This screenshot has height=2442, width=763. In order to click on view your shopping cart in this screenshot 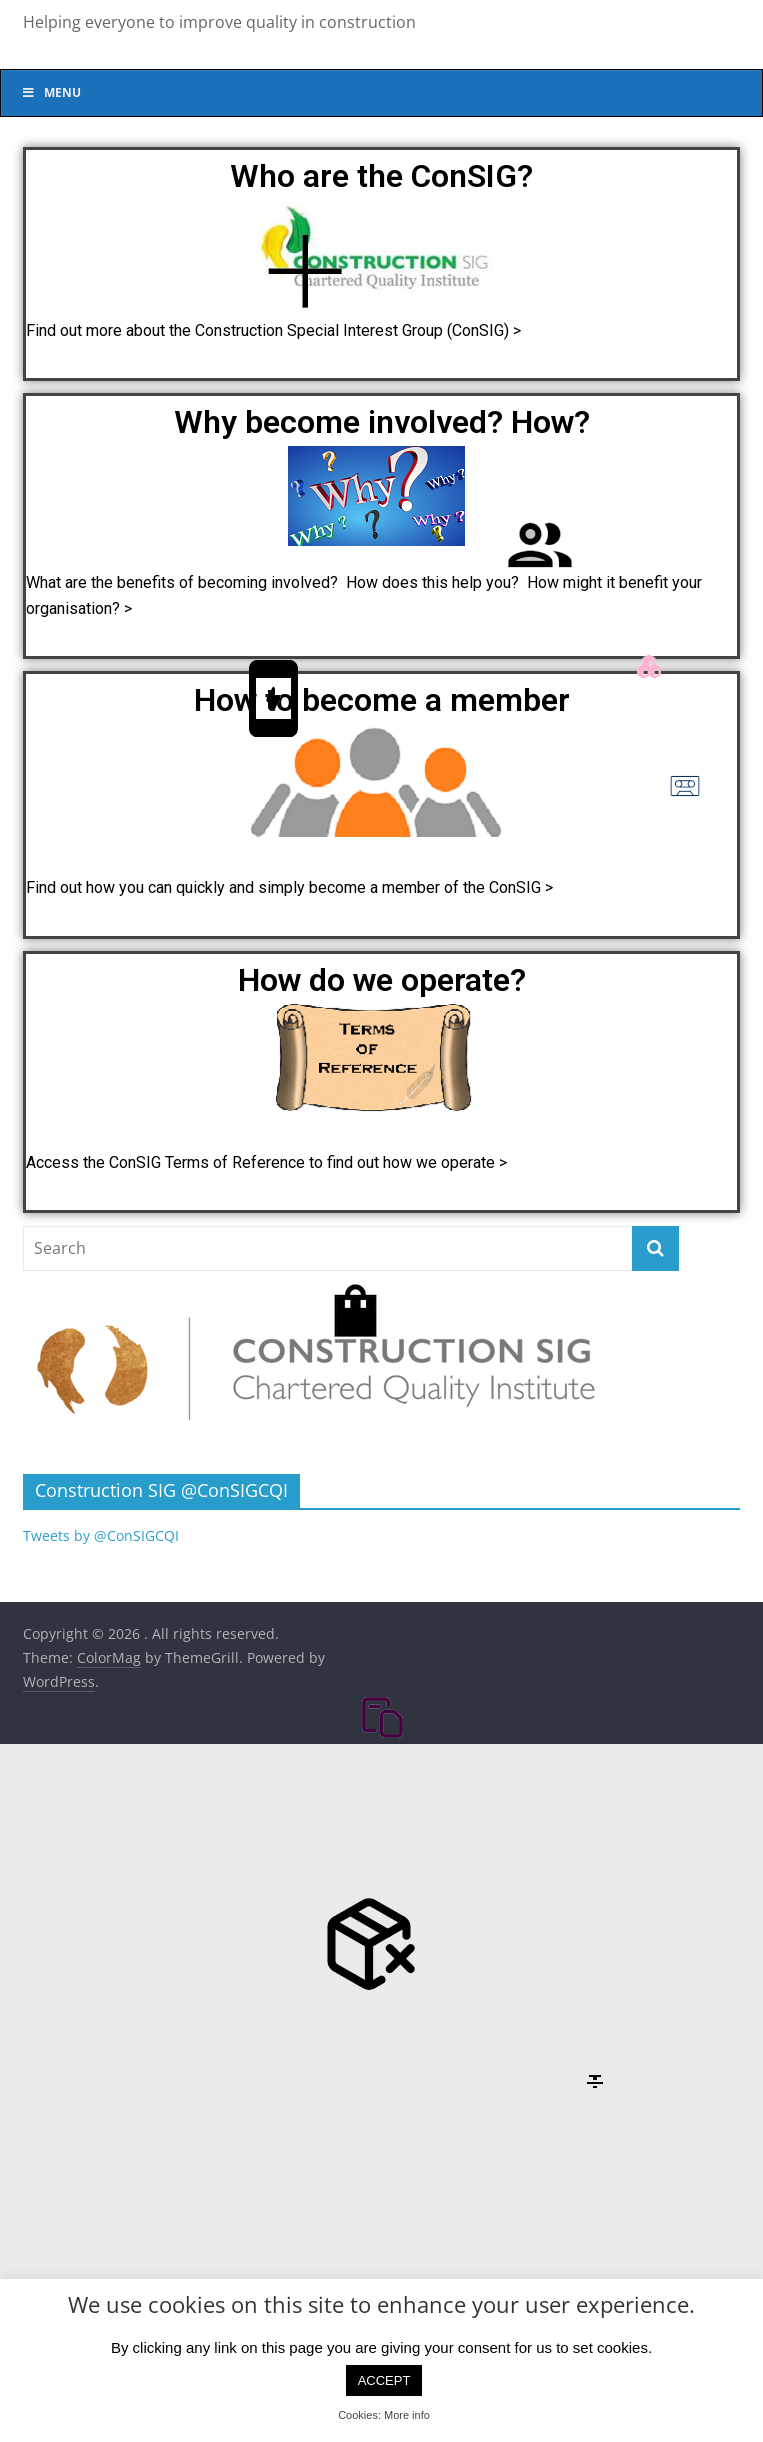, I will do `click(355, 1310)`.